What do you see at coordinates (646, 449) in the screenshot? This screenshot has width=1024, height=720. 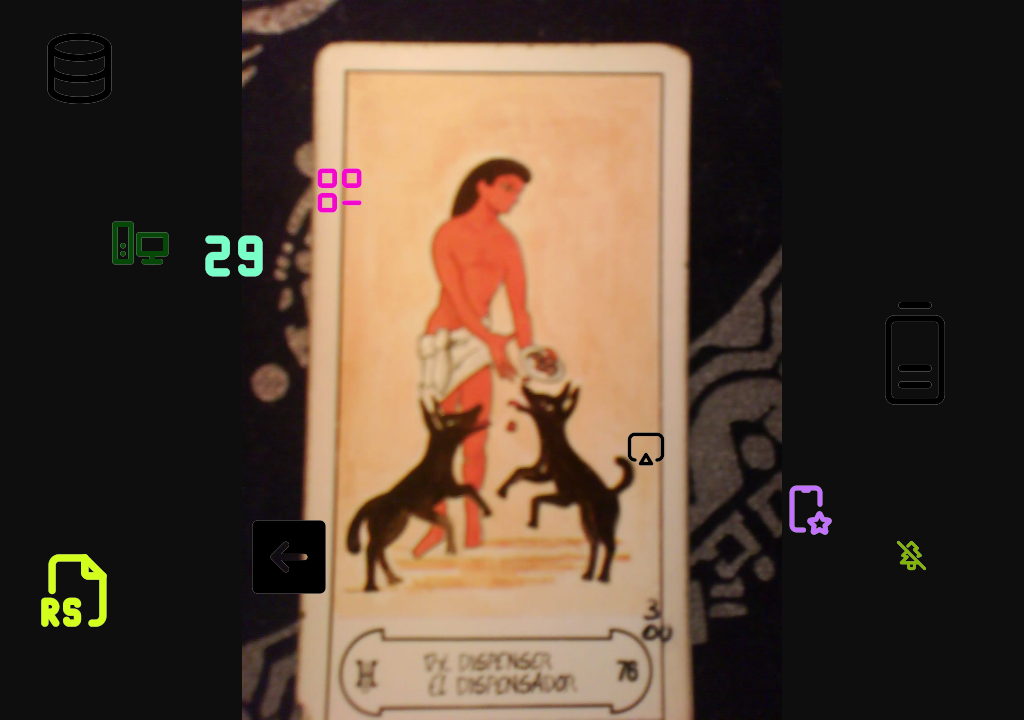 I see `start a shareplay session` at bounding box center [646, 449].